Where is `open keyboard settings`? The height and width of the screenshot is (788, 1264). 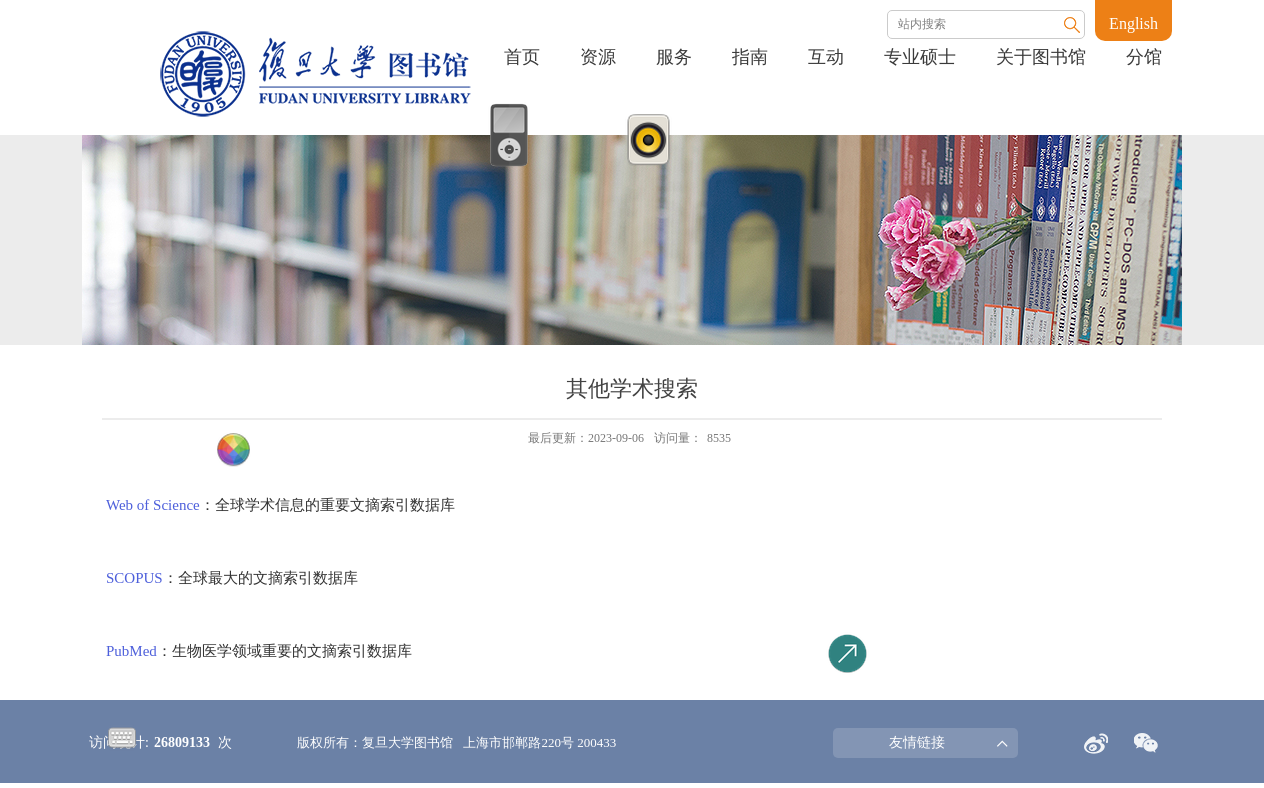 open keyboard settings is located at coordinates (122, 738).